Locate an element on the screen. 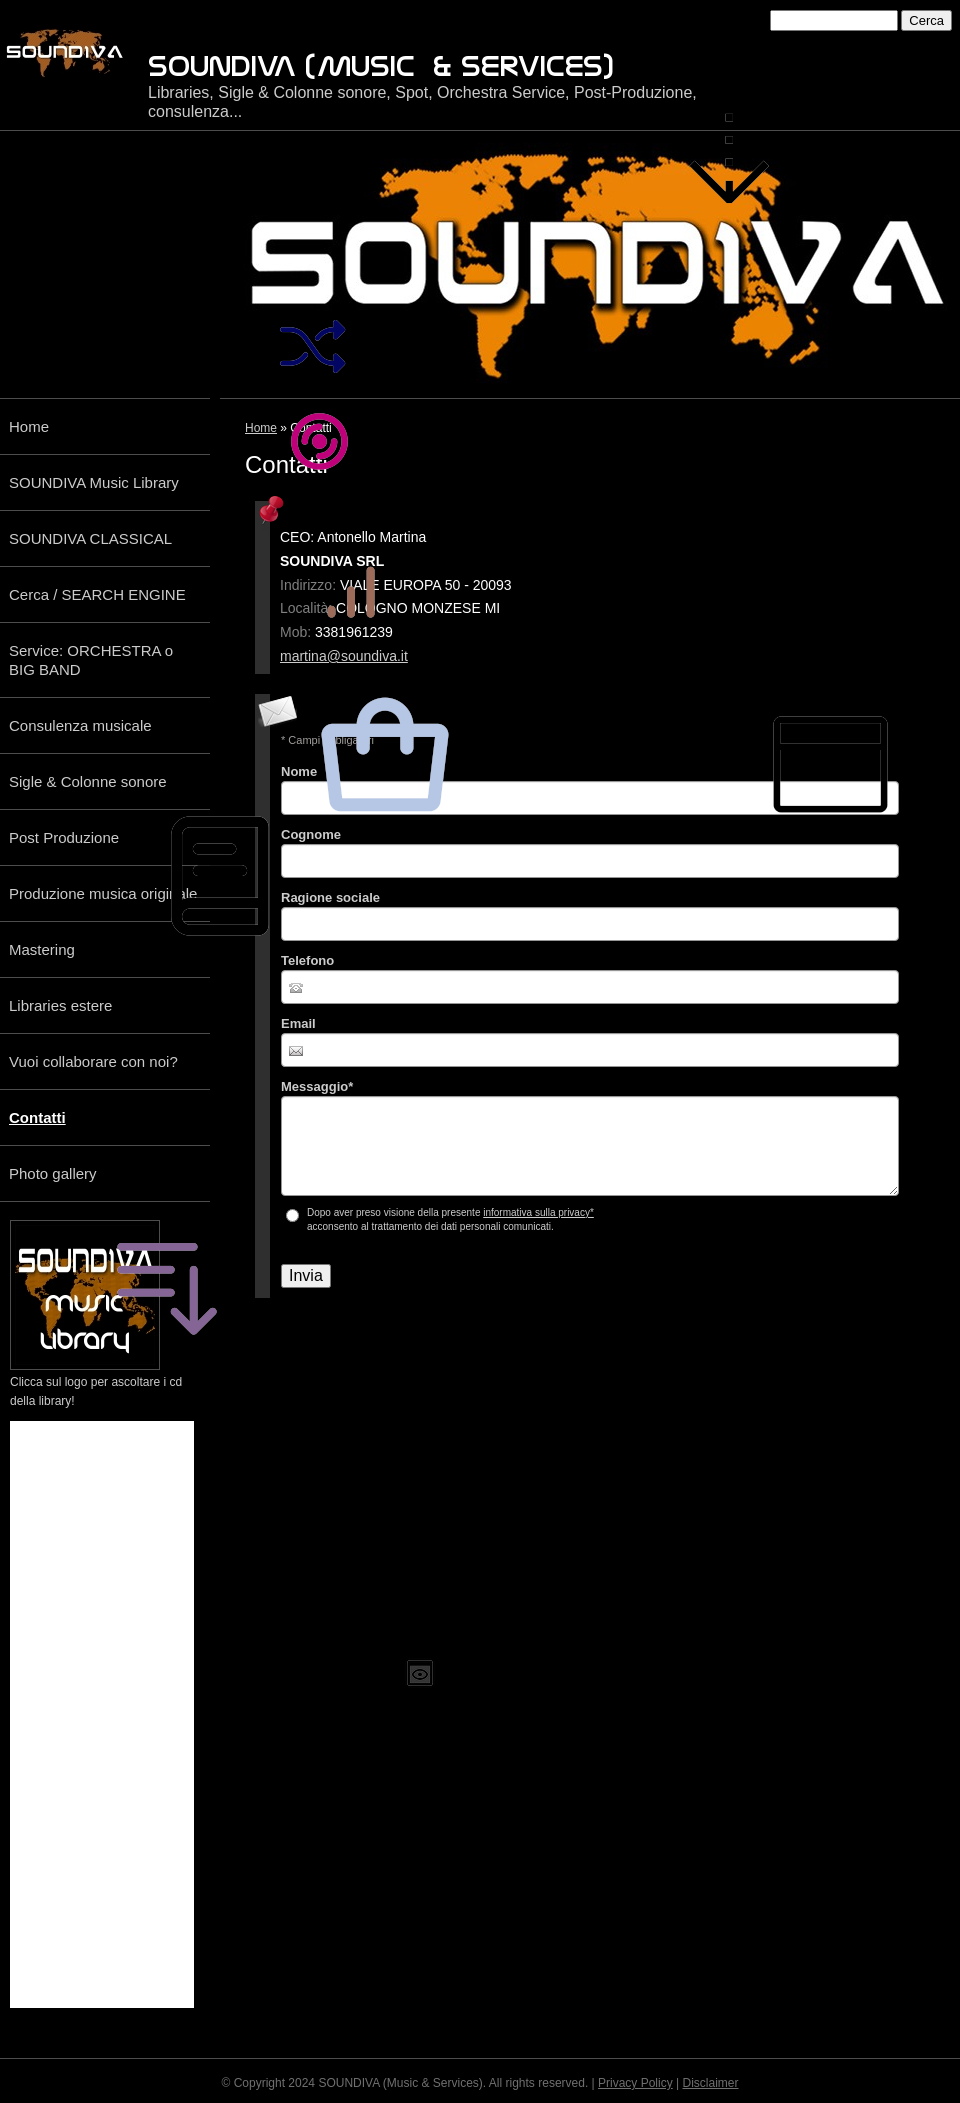 The height and width of the screenshot is (2103, 960). shuffle or randomize playback order is located at coordinates (311, 346).